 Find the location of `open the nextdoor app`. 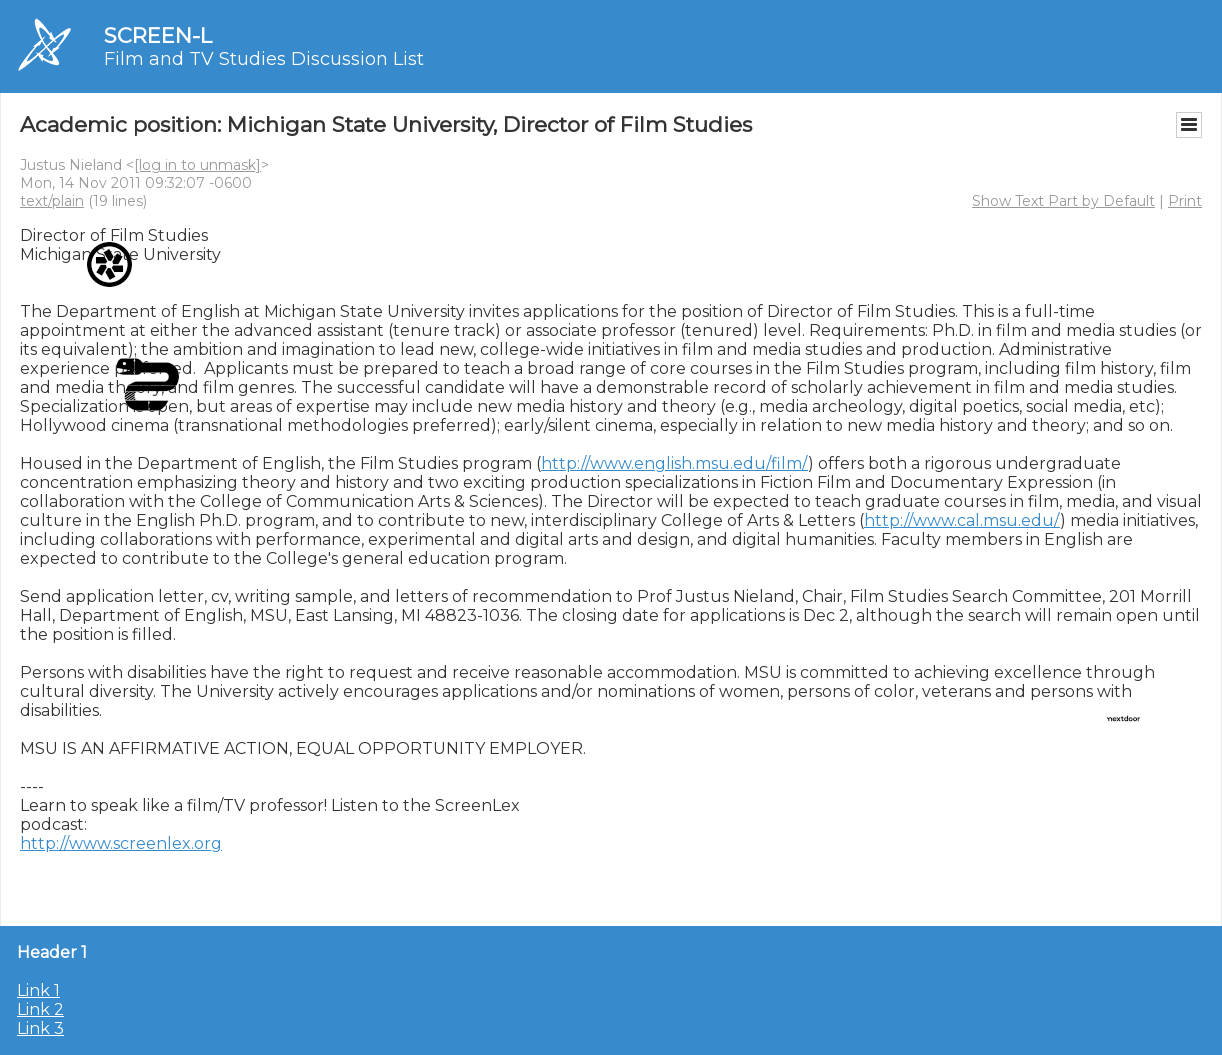

open the nextdoor app is located at coordinates (1123, 718).